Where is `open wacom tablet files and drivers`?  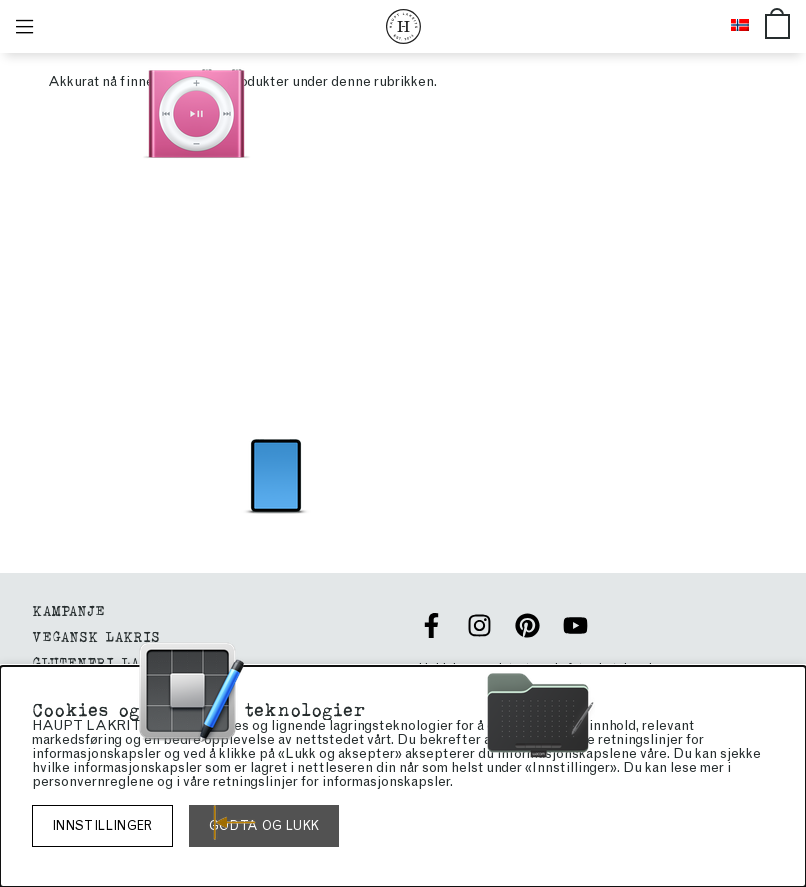 open wacom tablet files and drivers is located at coordinates (537, 715).